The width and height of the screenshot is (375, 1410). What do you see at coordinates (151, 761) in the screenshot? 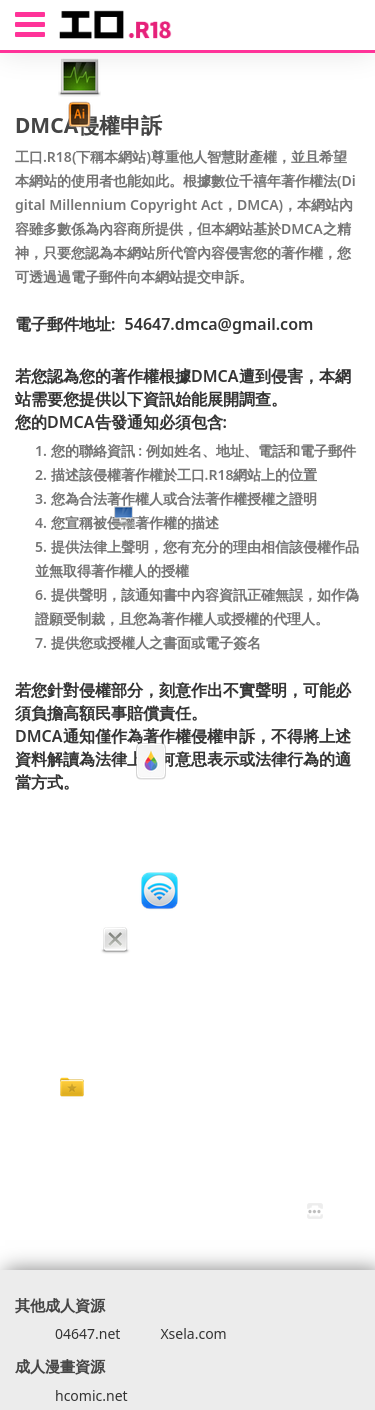
I see `an ICC color profile file` at bounding box center [151, 761].